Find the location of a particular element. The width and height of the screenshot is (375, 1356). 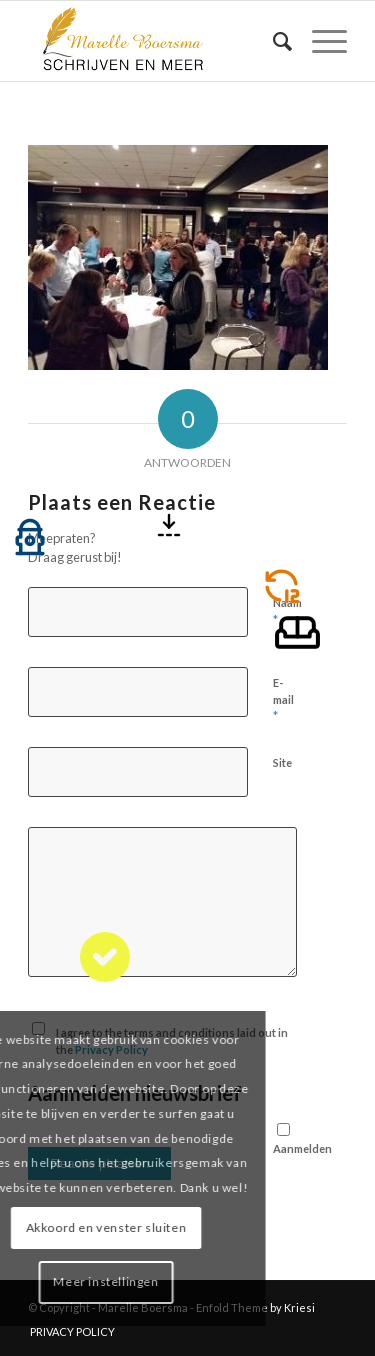

indicates fire safety equipment location is located at coordinates (30, 537).